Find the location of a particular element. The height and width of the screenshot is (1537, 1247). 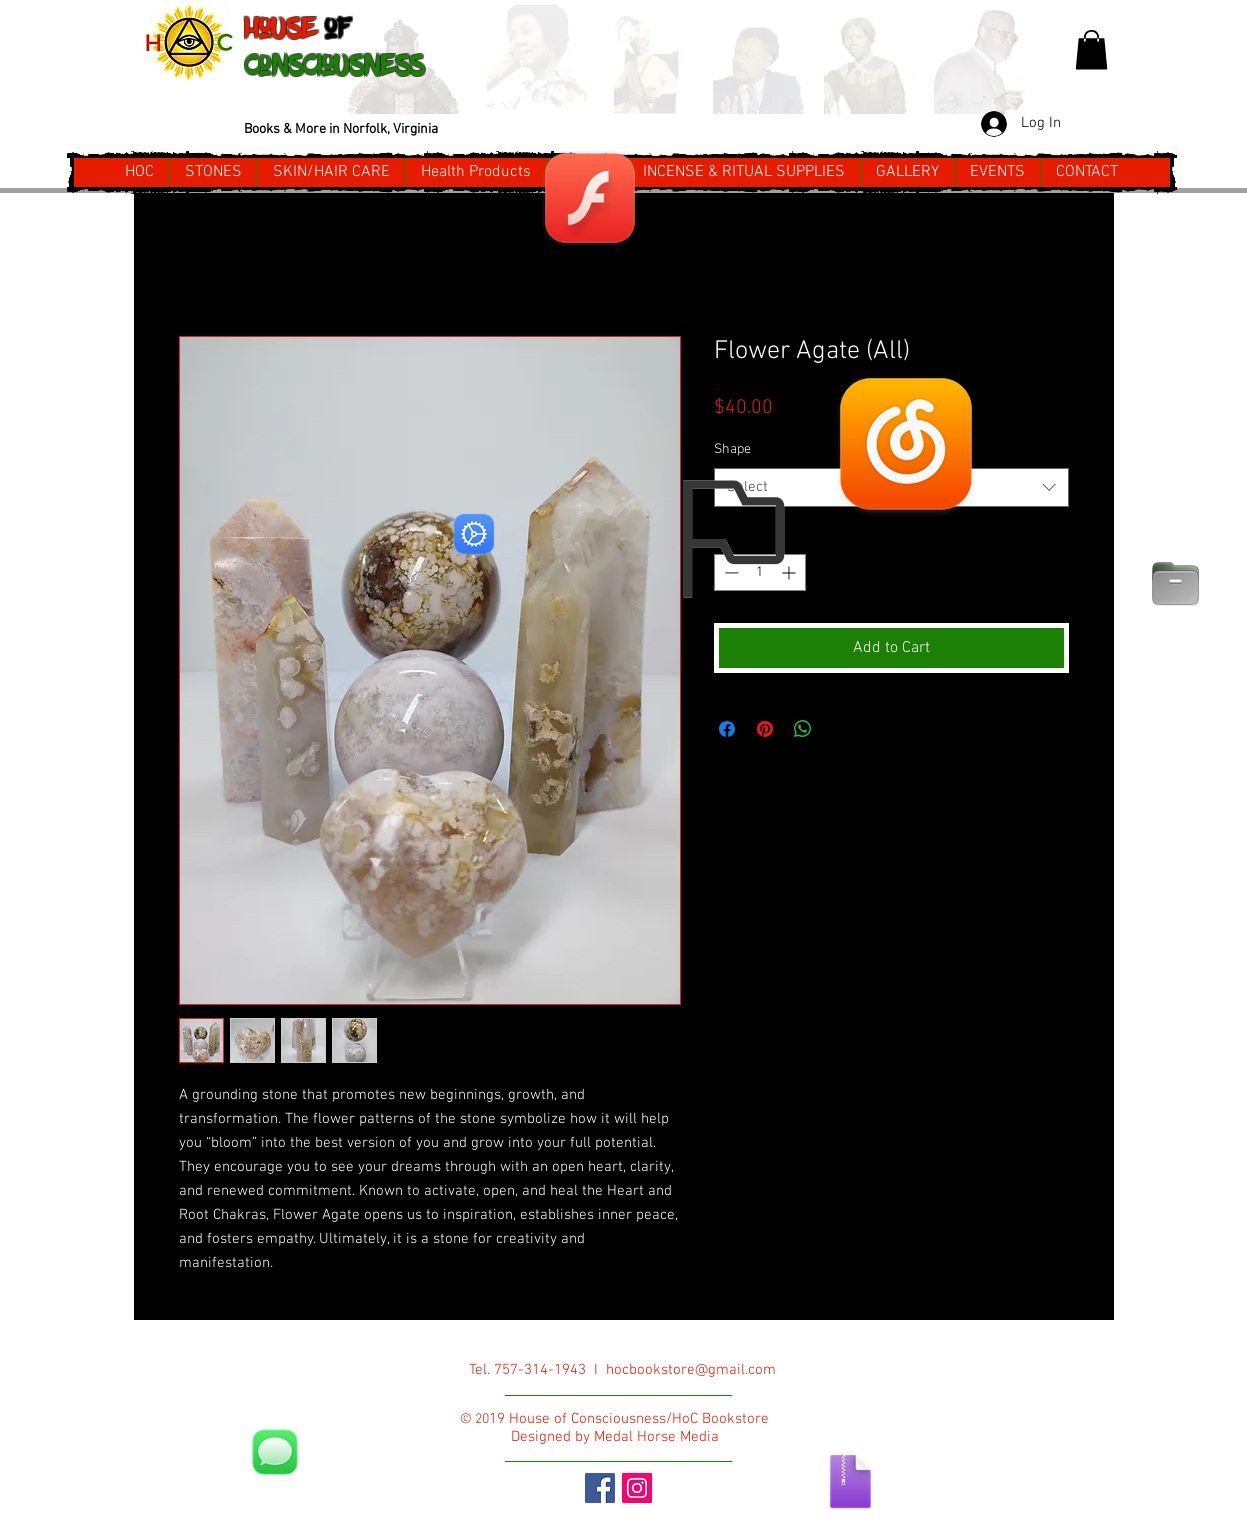

open Adobe Flash Player is located at coordinates (590, 198).